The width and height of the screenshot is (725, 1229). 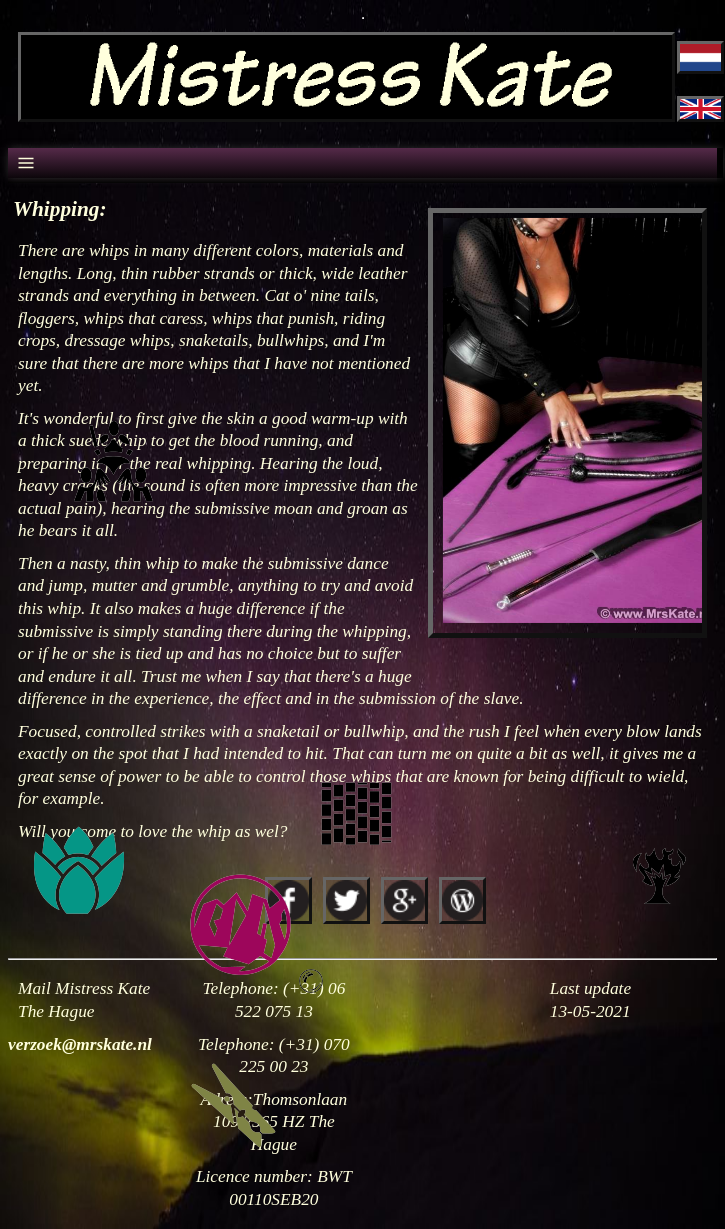 I want to click on a collectible orb or power-up item, so click(x=311, y=981).